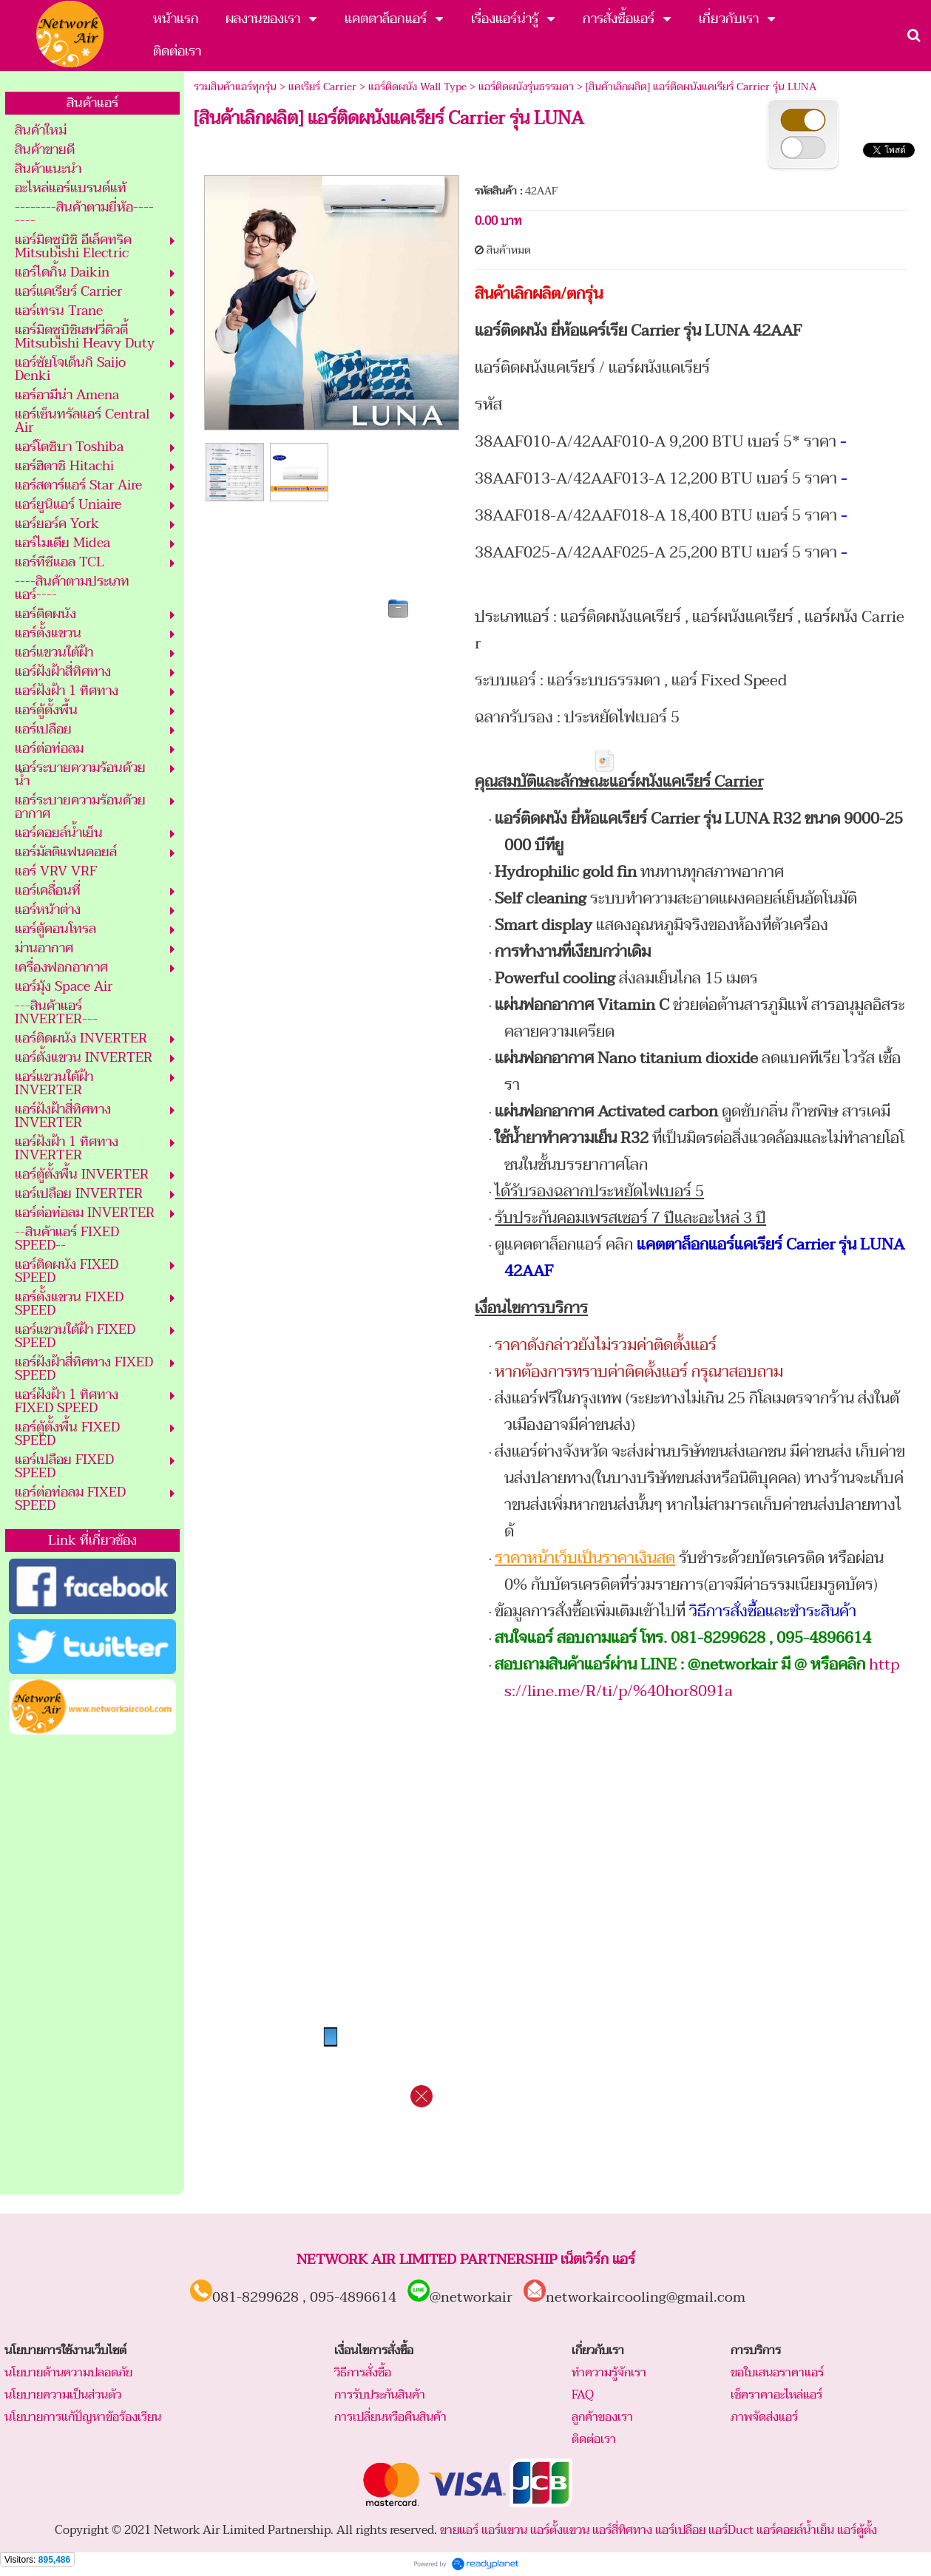 The width and height of the screenshot is (931, 2576). I want to click on indicates a sync error with a shared file or folder, so click(422, 2096).